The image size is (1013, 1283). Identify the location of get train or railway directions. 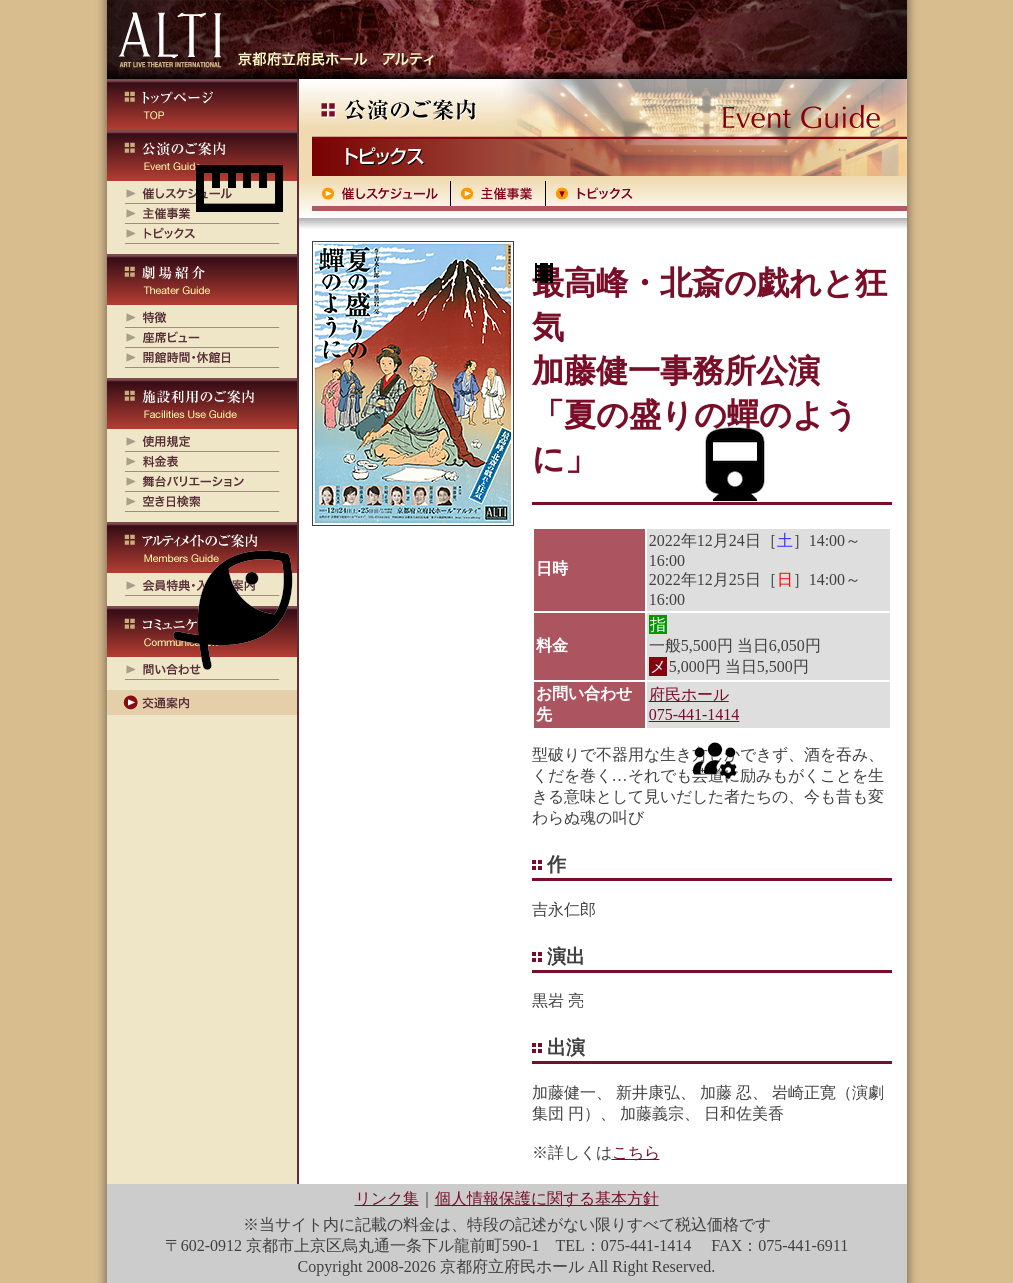
(735, 468).